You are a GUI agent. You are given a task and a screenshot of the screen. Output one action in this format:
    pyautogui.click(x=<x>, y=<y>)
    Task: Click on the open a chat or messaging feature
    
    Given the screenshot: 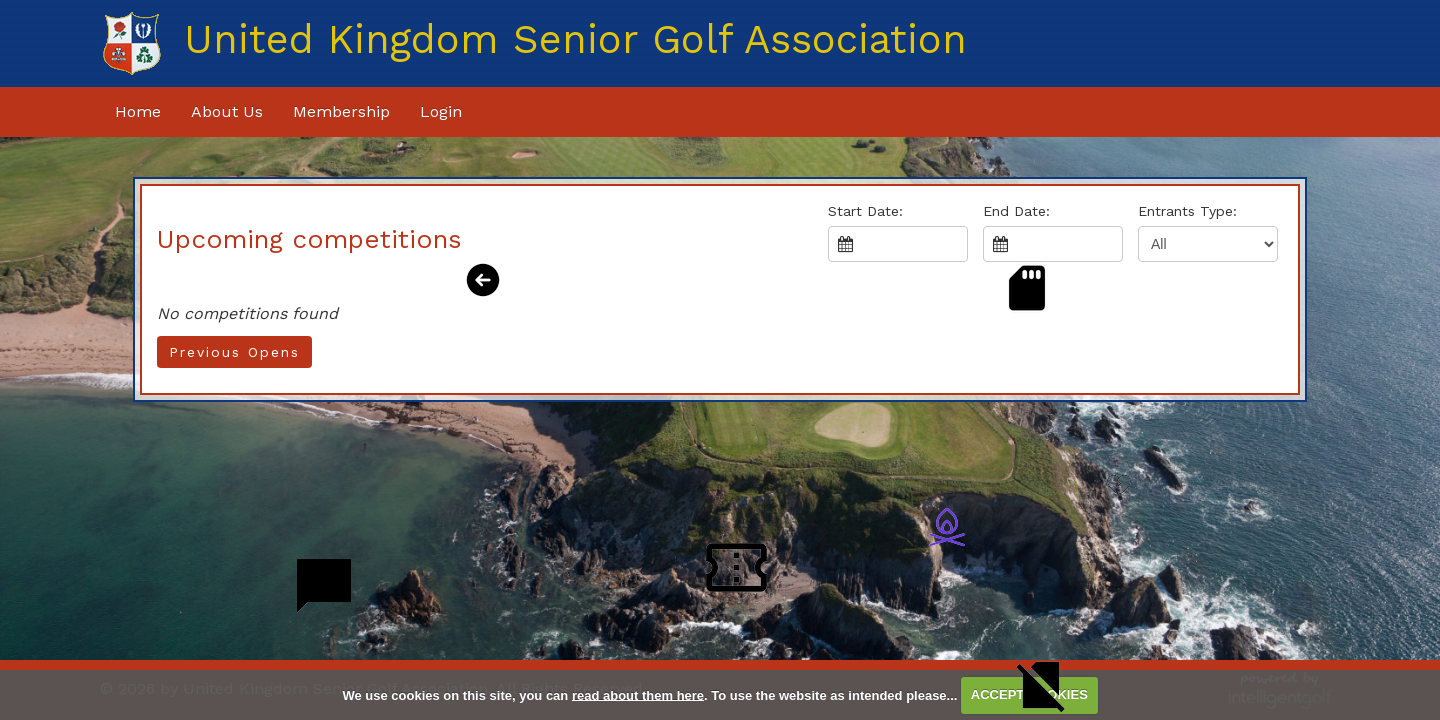 What is the action you would take?
    pyautogui.click(x=324, y=586)
    